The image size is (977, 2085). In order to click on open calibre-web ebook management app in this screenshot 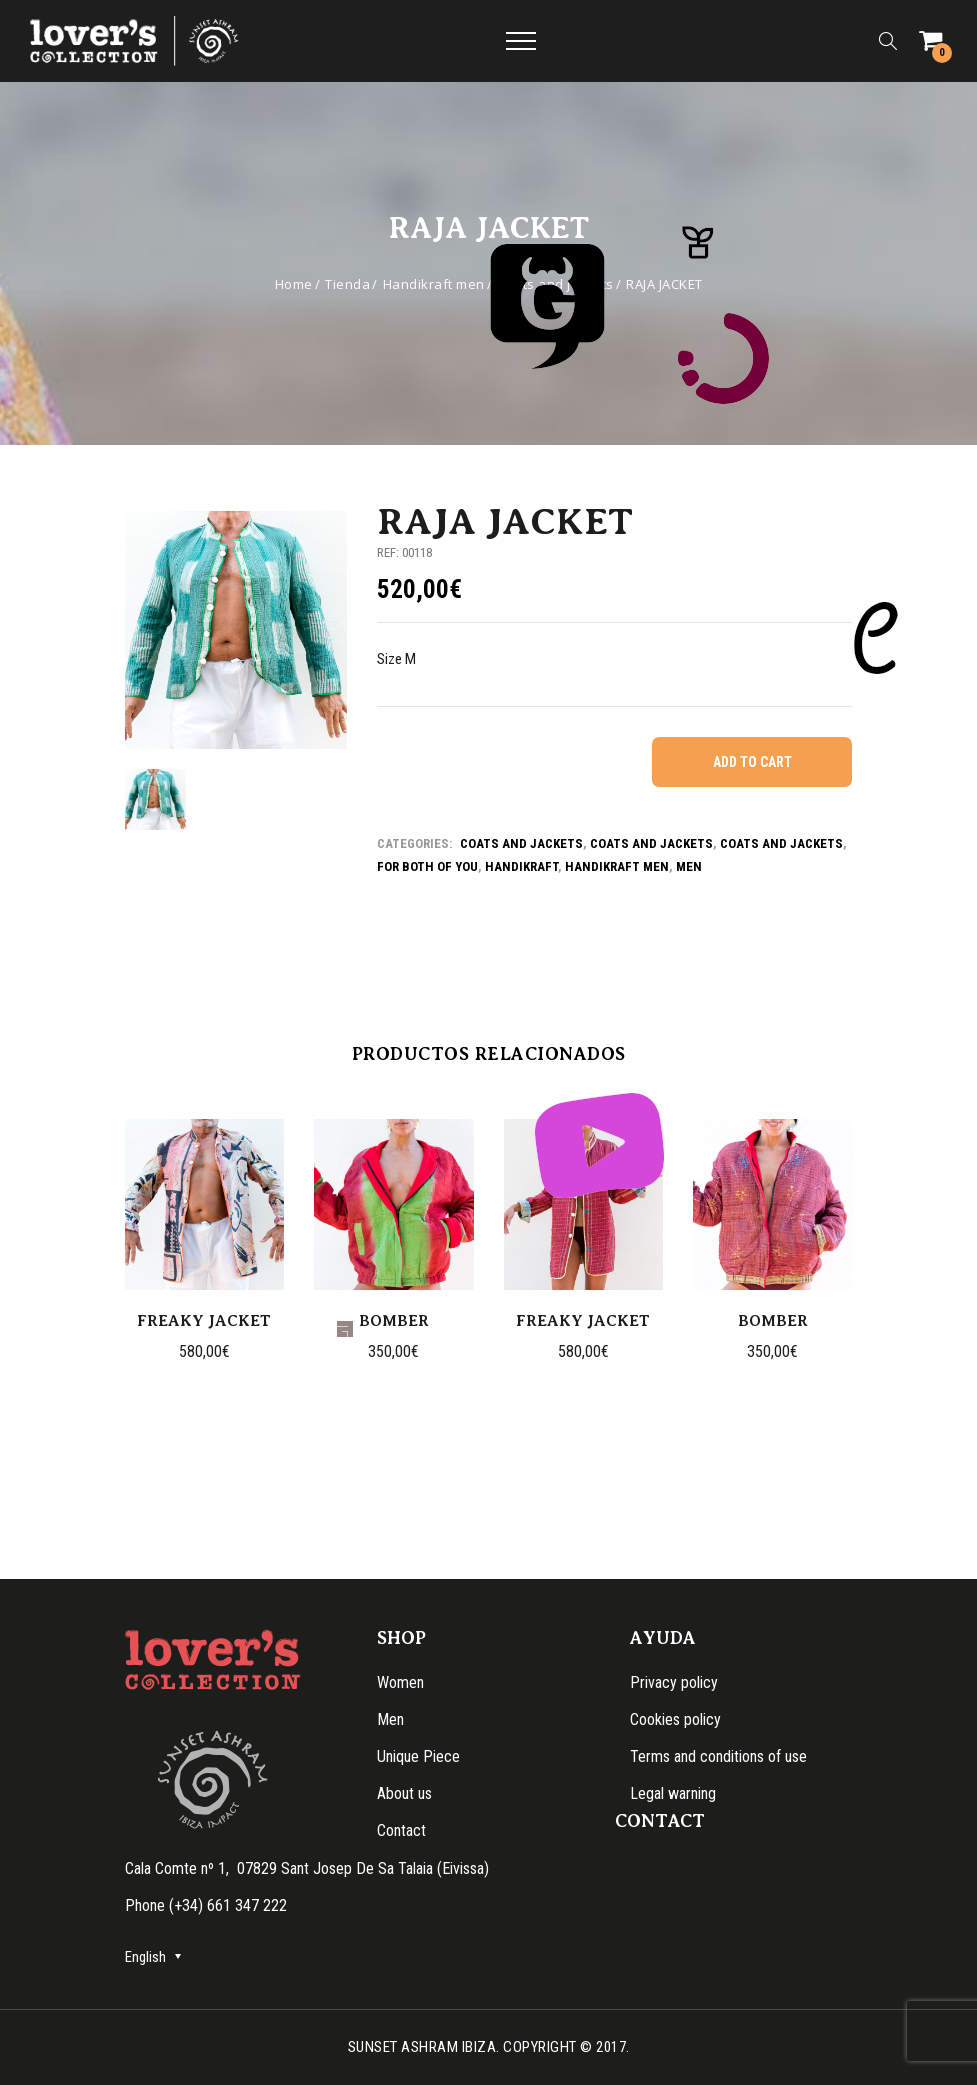, I will do `click(876, 638)`.